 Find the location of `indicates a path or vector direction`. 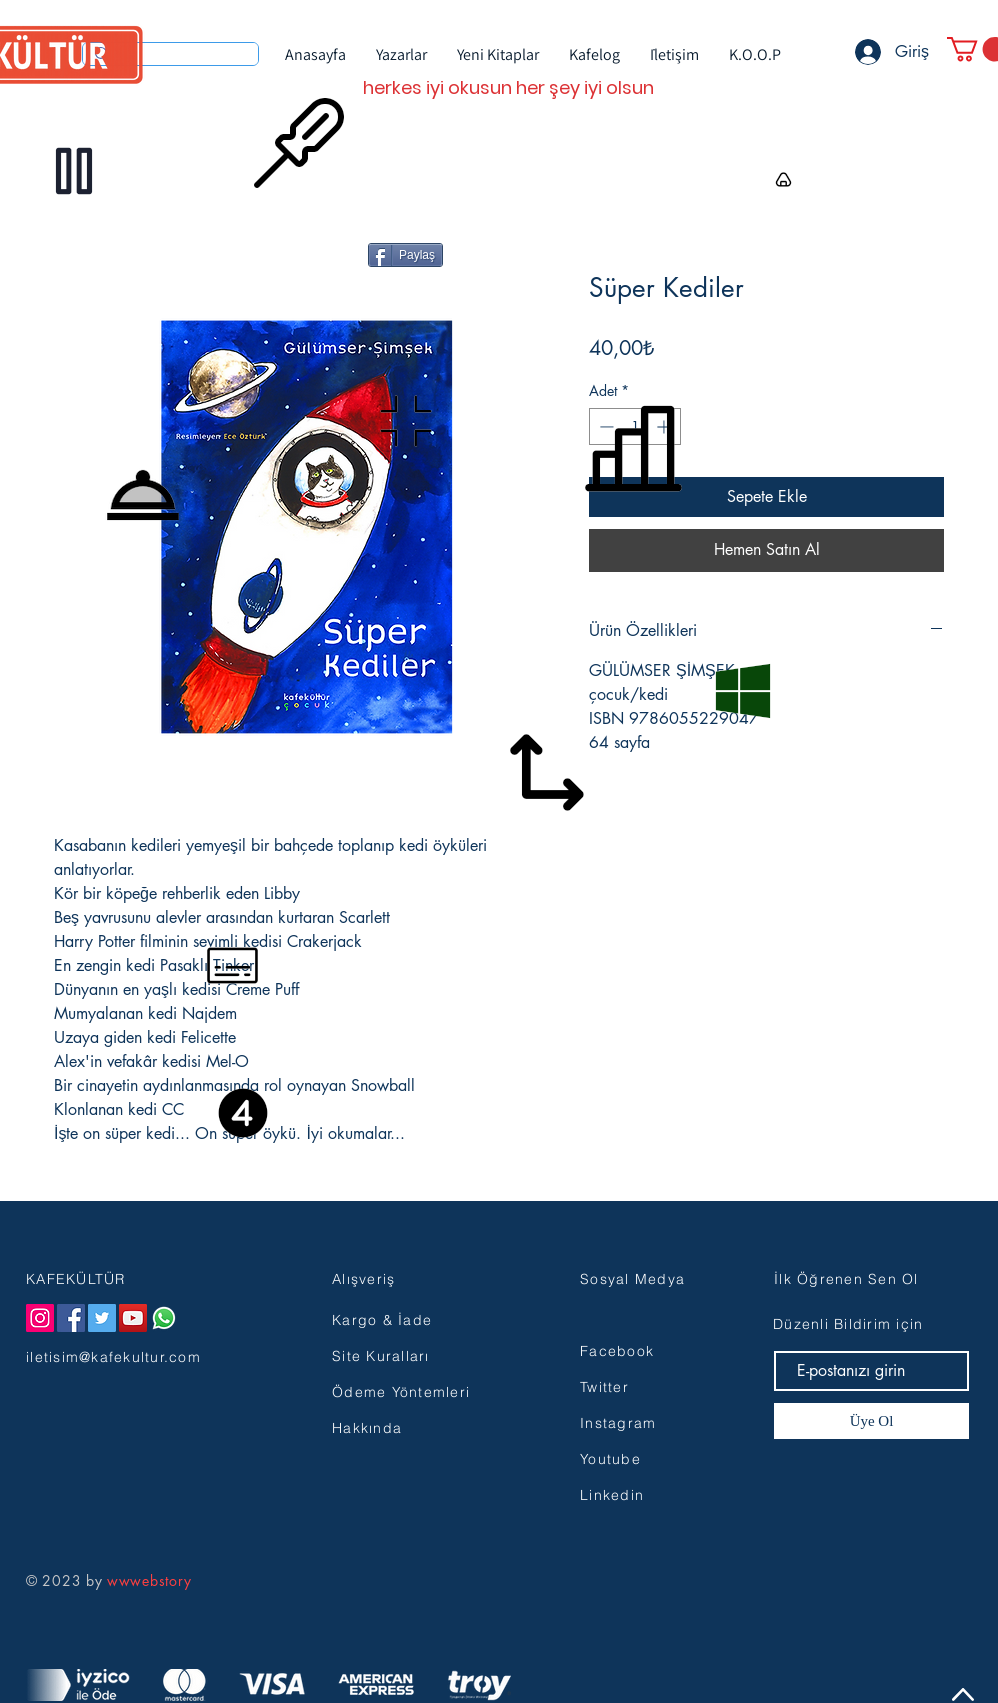

indicates a path or vector direction is located at coordinates (544, 771).